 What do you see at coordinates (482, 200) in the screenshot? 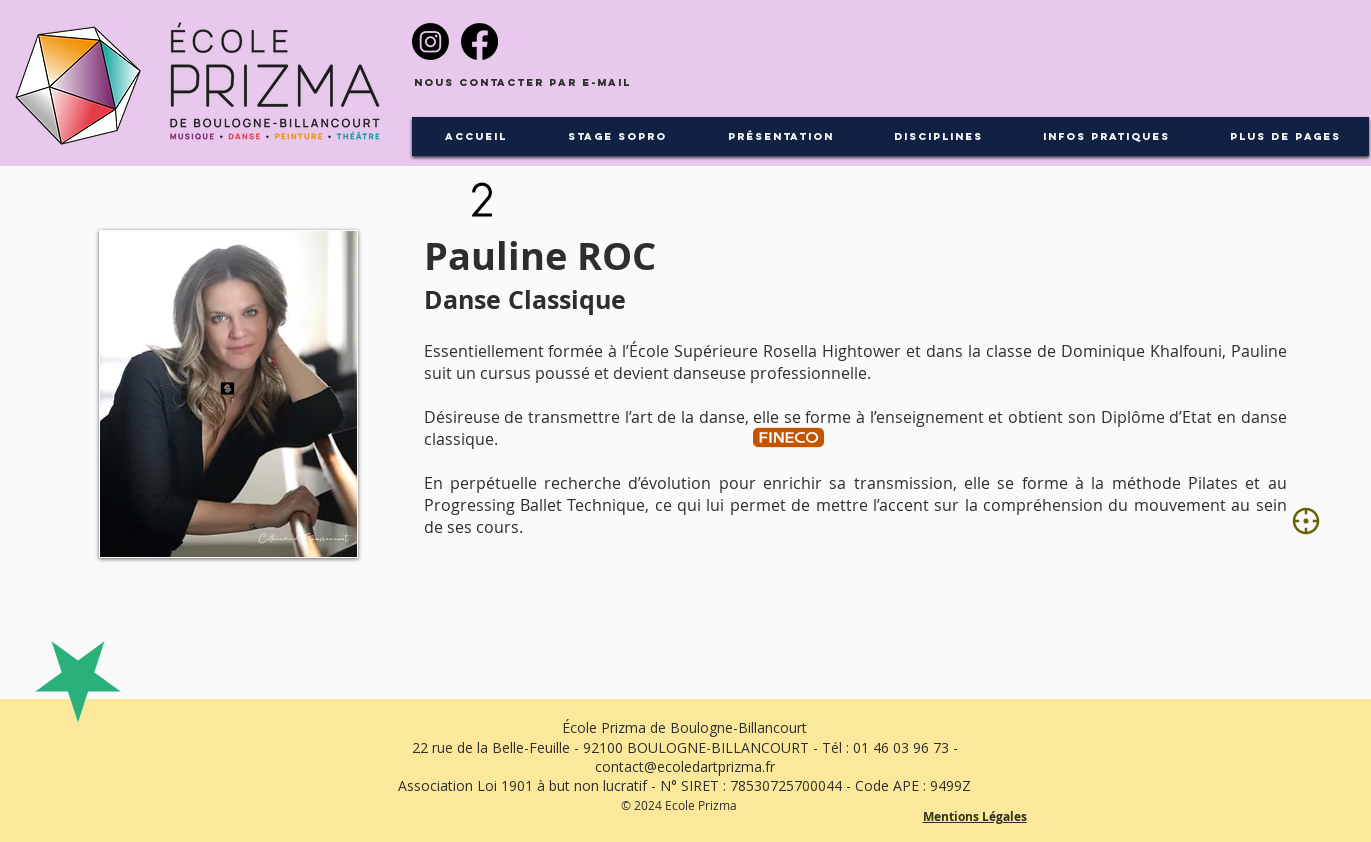
I see `indicates second item in a numbered list` at bounding box center [482, 200].